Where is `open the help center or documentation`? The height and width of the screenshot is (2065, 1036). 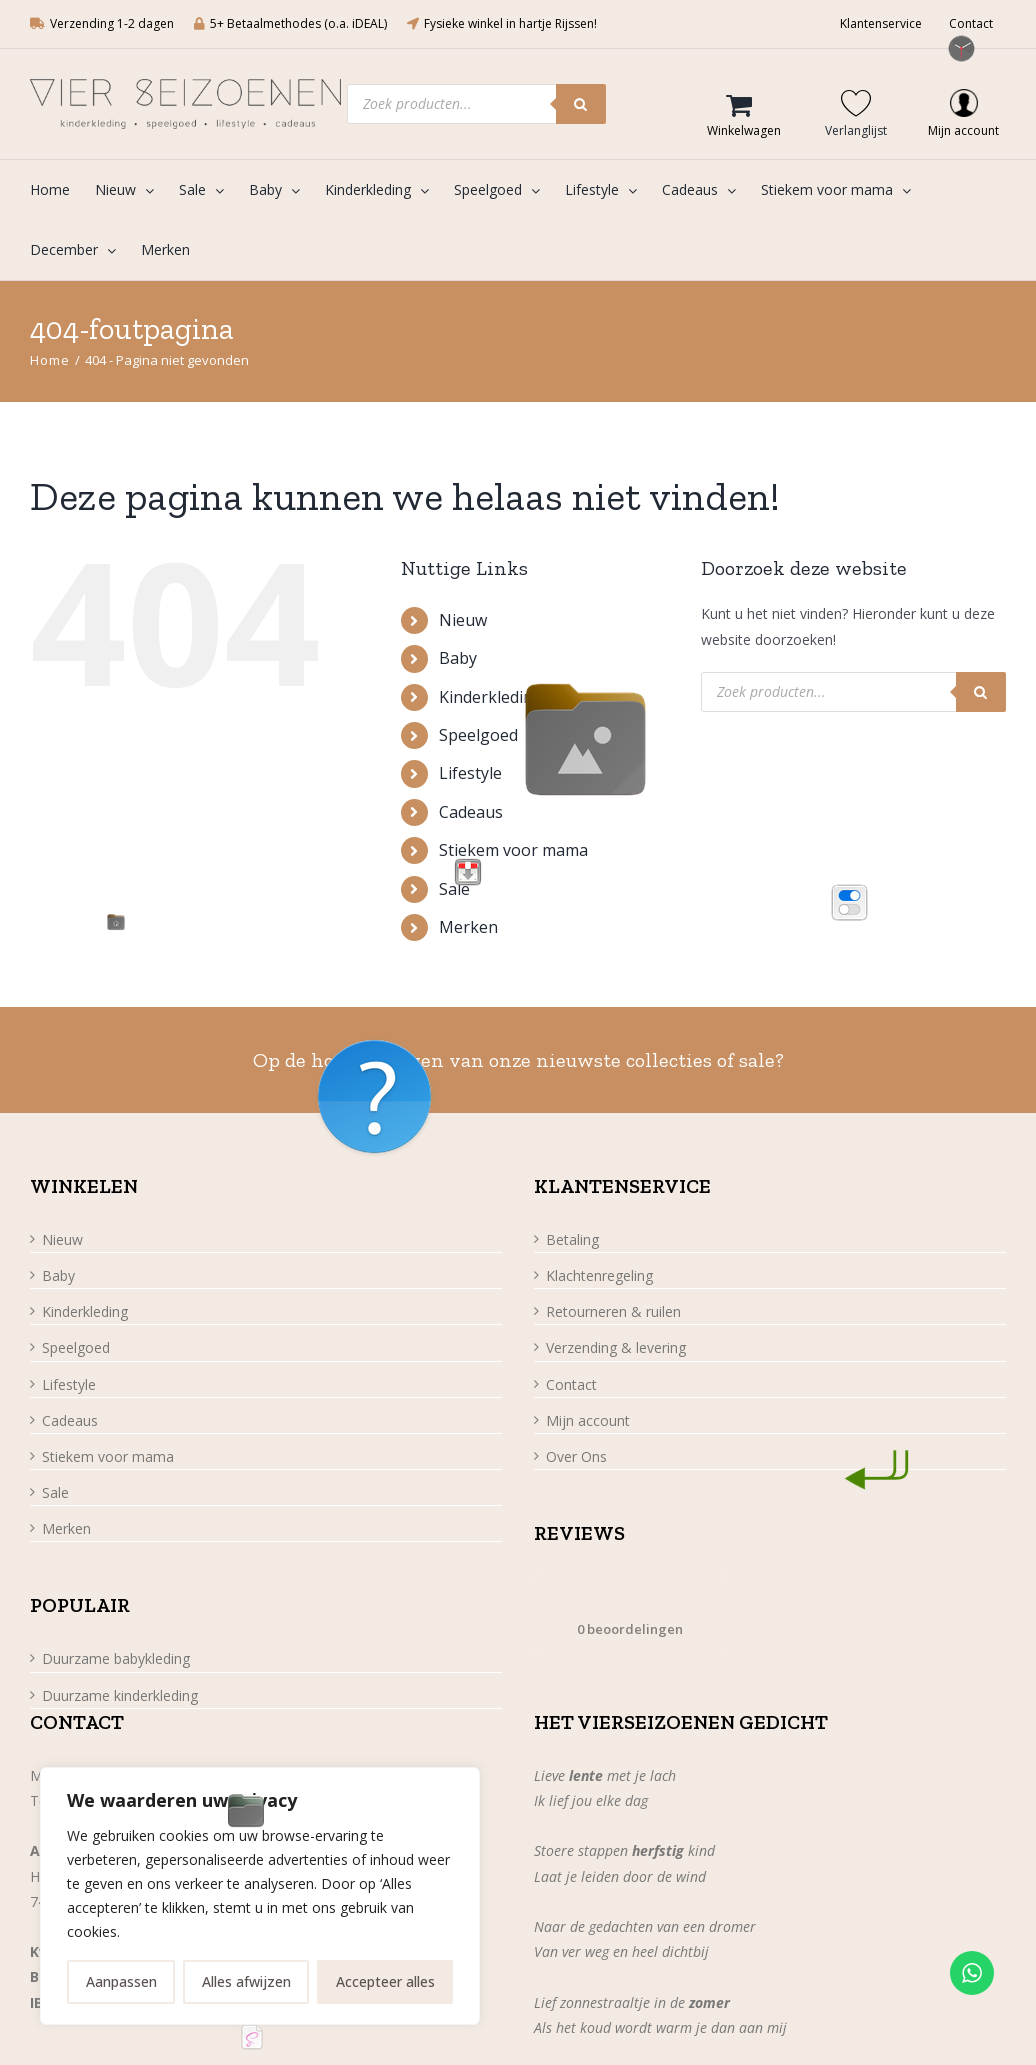 open the help center or documentation is located at coordinates (374, 1096).